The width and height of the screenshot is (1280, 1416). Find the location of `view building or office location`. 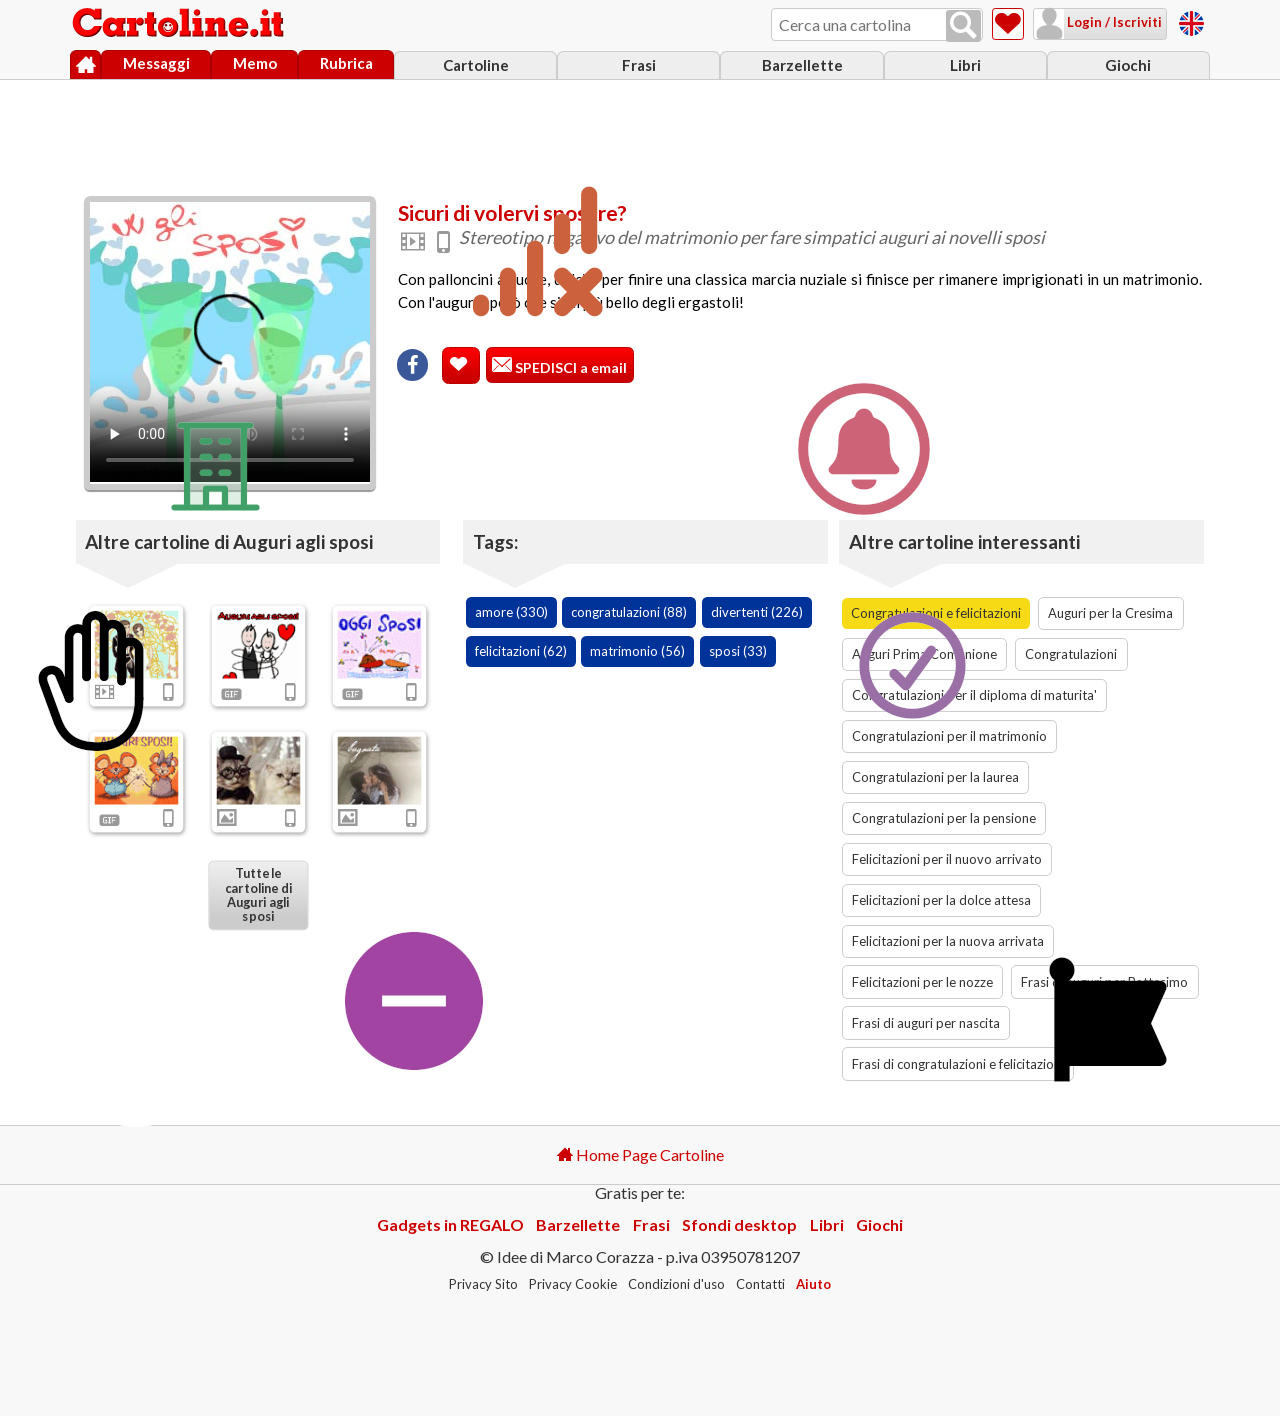

view building or office location is located at coordinates (215, 466).